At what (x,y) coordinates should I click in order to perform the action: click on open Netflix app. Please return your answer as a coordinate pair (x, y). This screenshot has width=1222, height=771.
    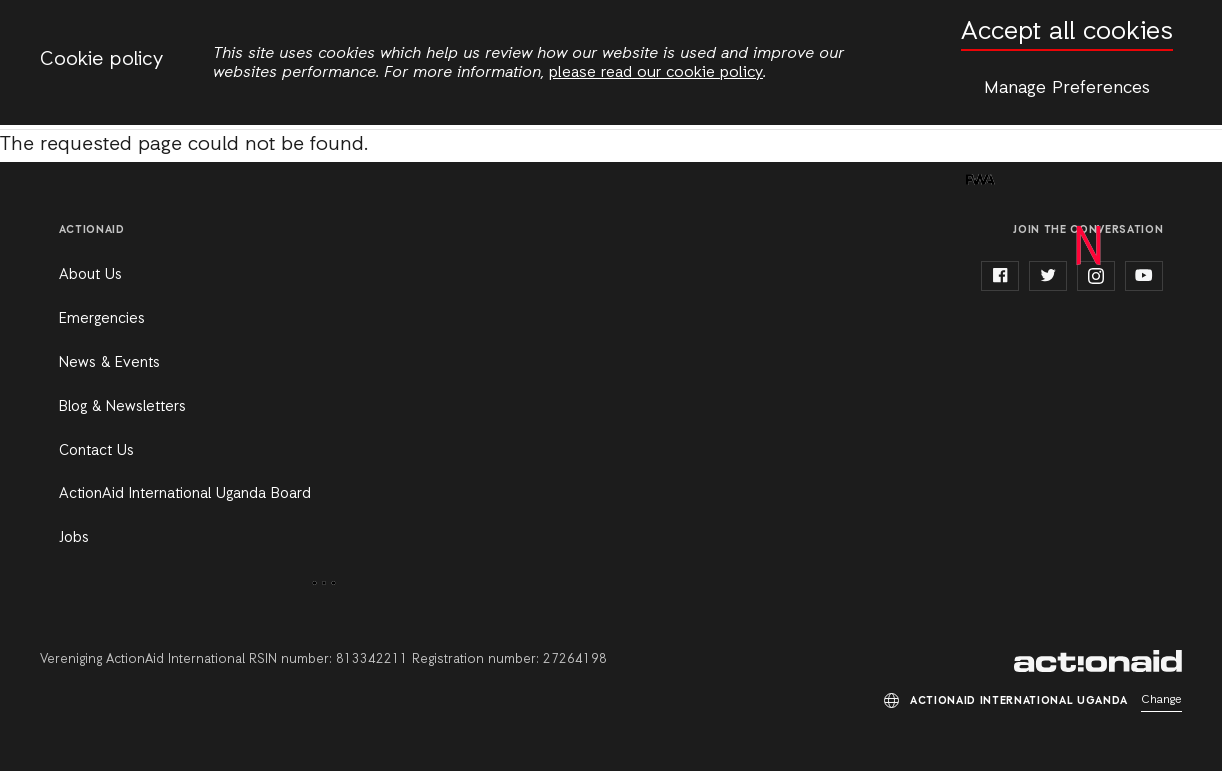
    Looking at the image, I should click on (1088, 245).